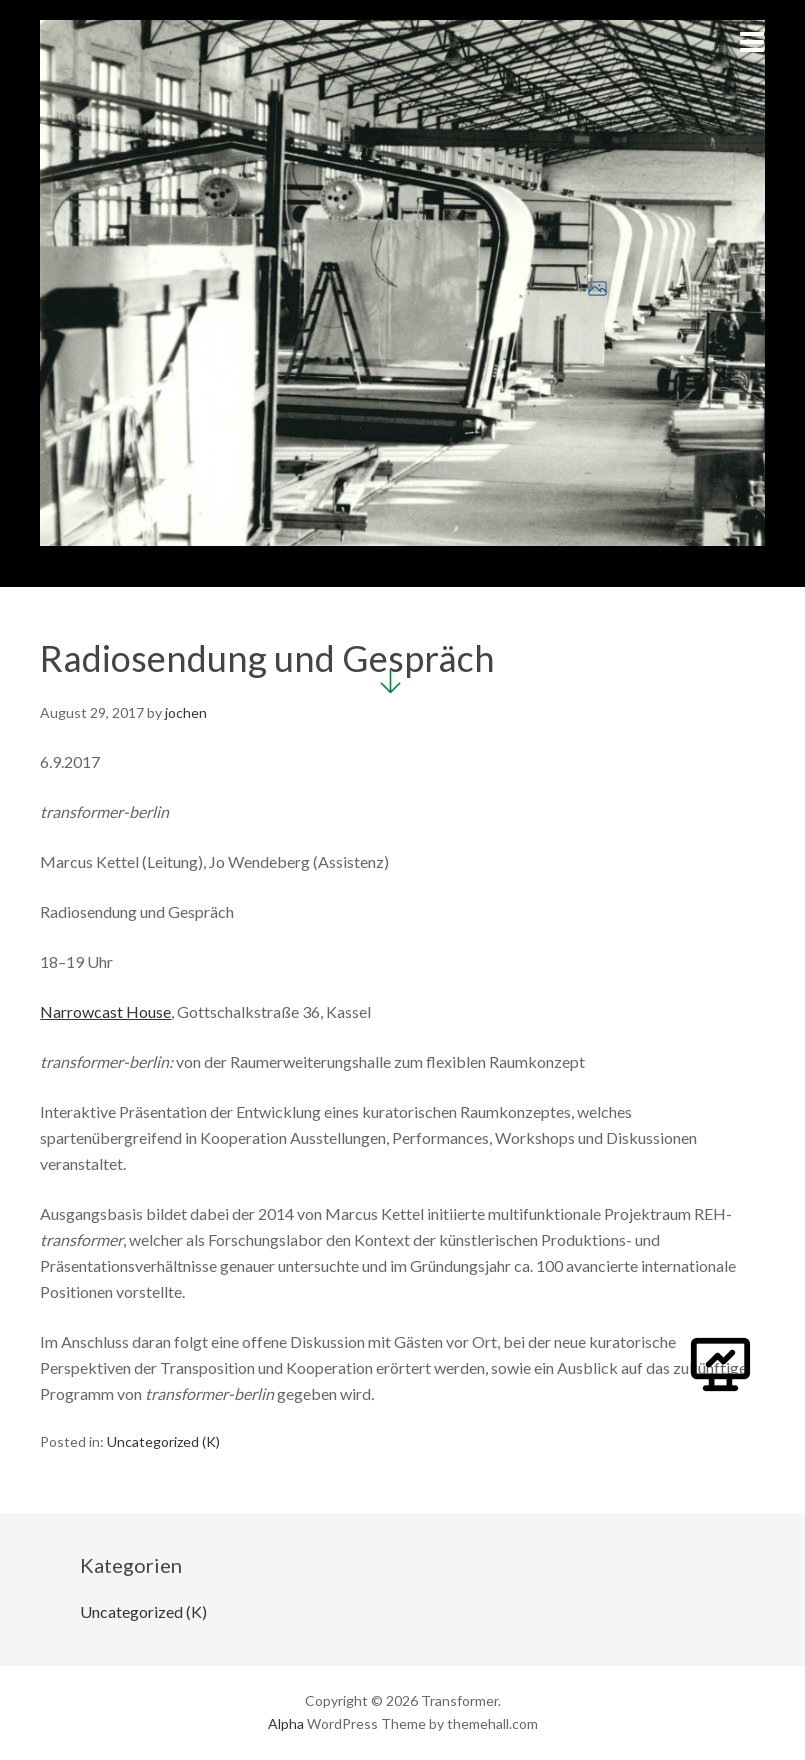 The width and height of the screenshot is (805, 1760). I want to click on view device performance analytics, so click(720, 1364).